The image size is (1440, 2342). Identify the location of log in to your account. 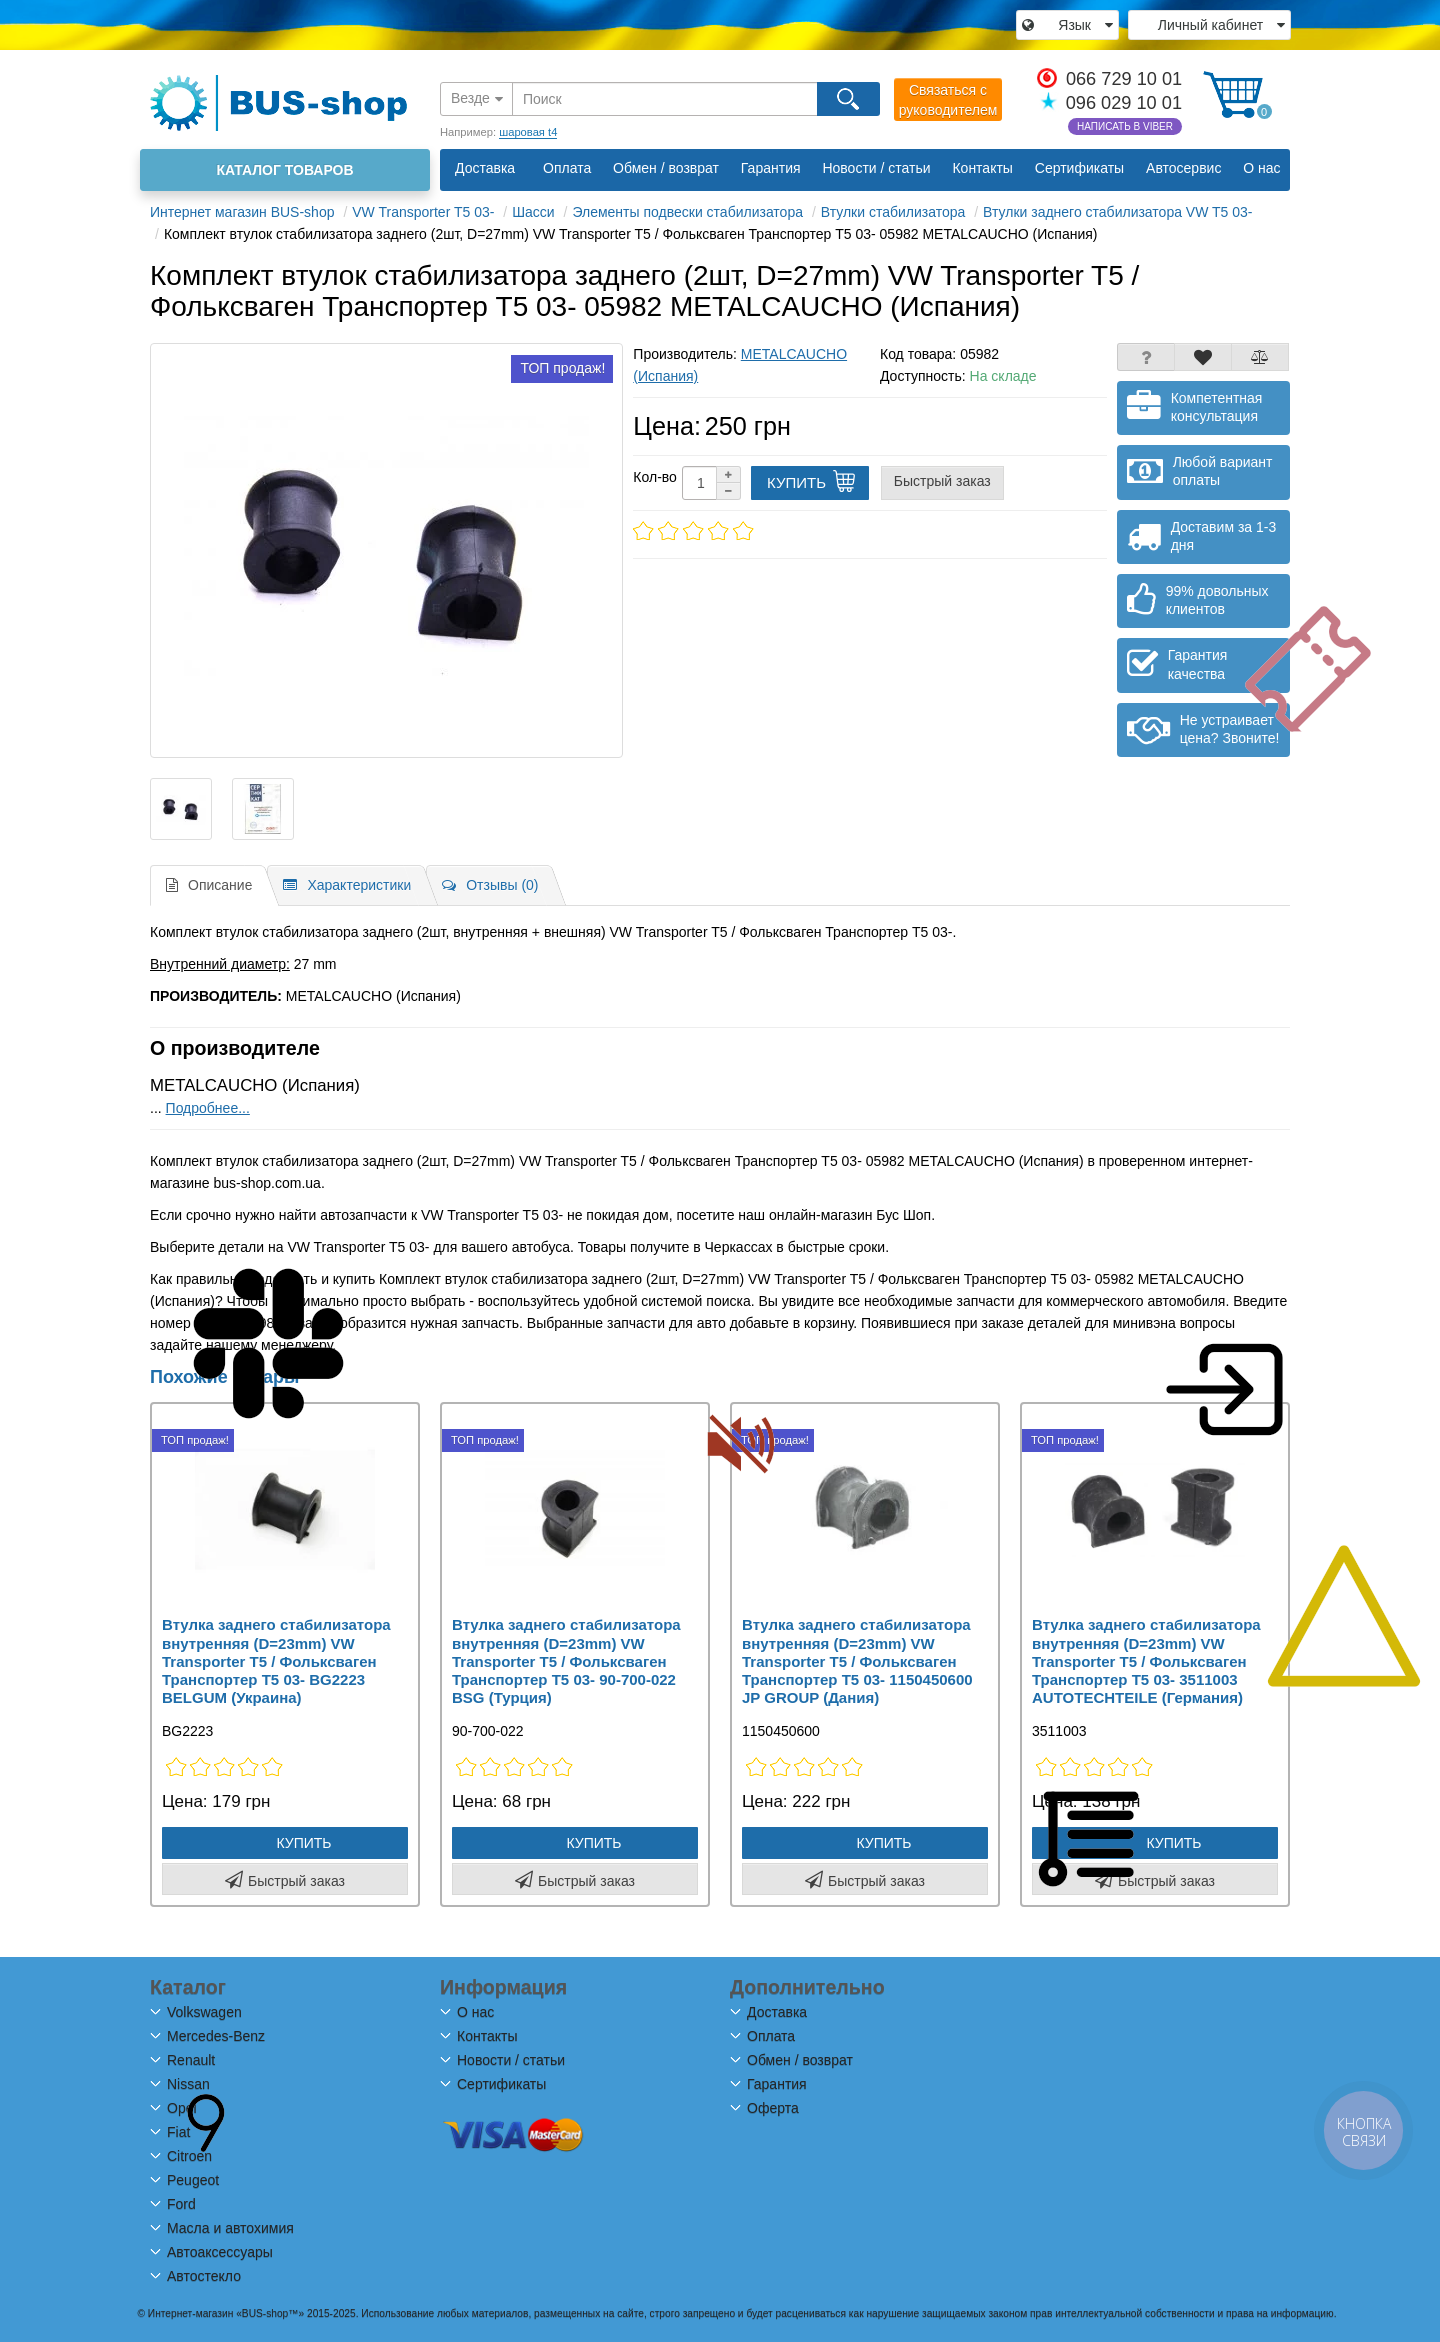
(1224, 1389).